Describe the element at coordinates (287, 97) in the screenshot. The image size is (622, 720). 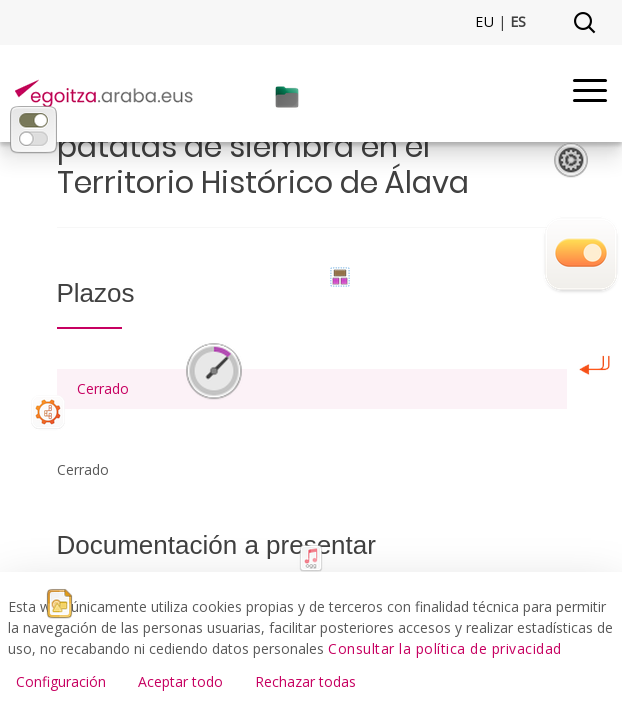
I see `open folder containing files` at that location.